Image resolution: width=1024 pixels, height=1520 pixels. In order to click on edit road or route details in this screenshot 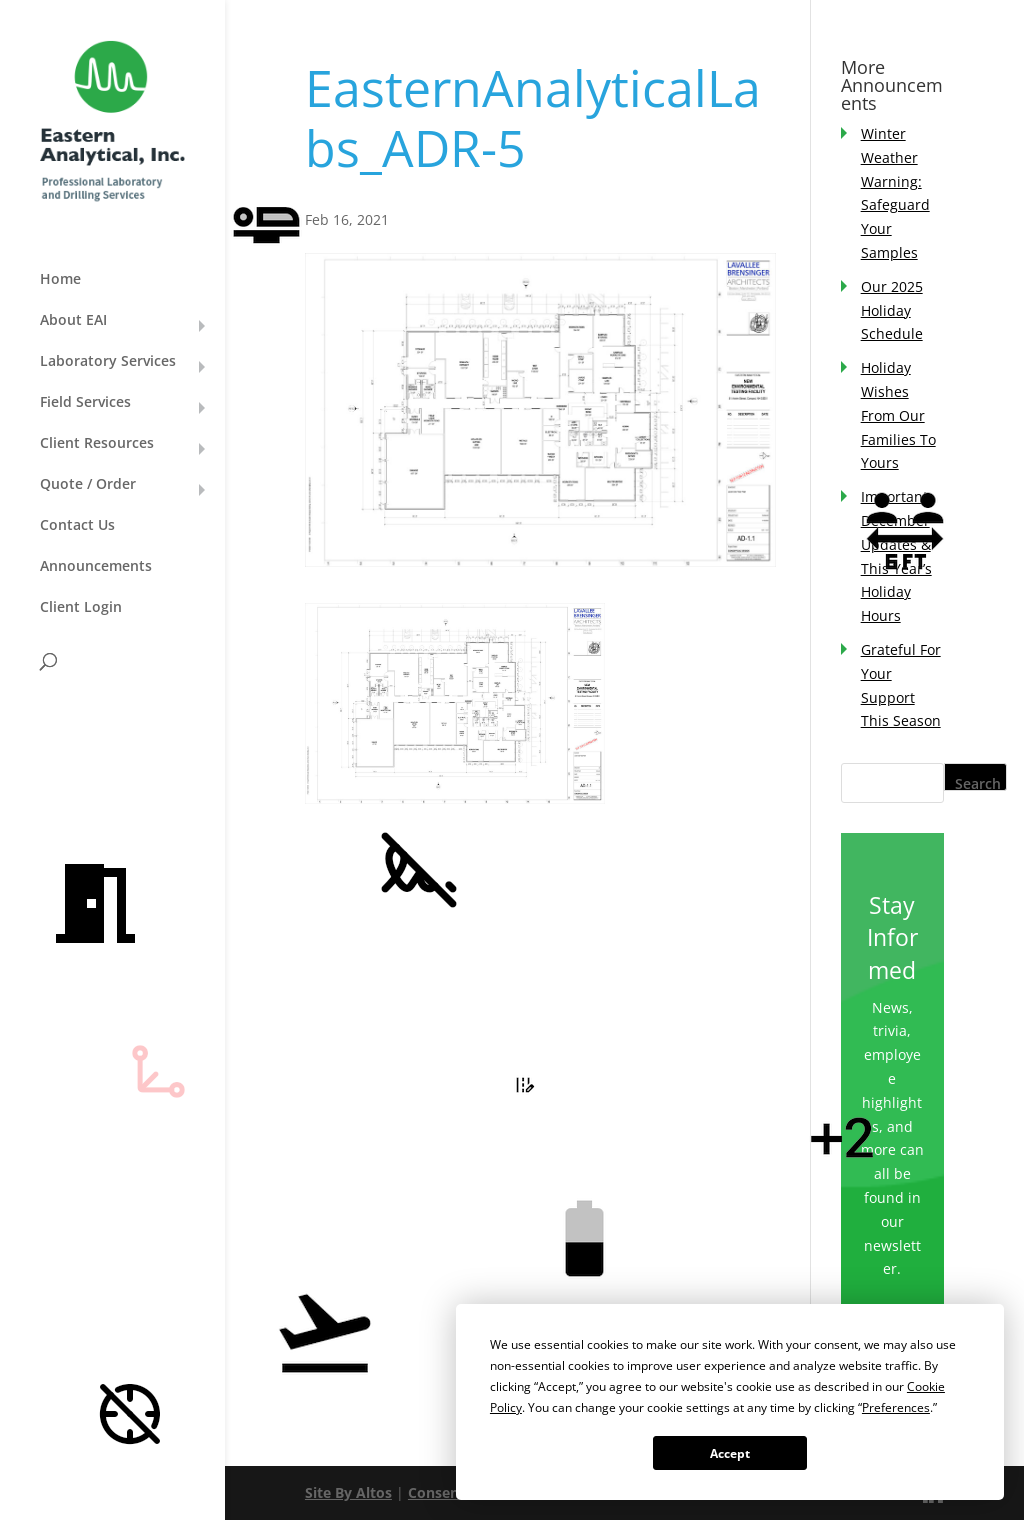, I will do `click(524, 1085)`.